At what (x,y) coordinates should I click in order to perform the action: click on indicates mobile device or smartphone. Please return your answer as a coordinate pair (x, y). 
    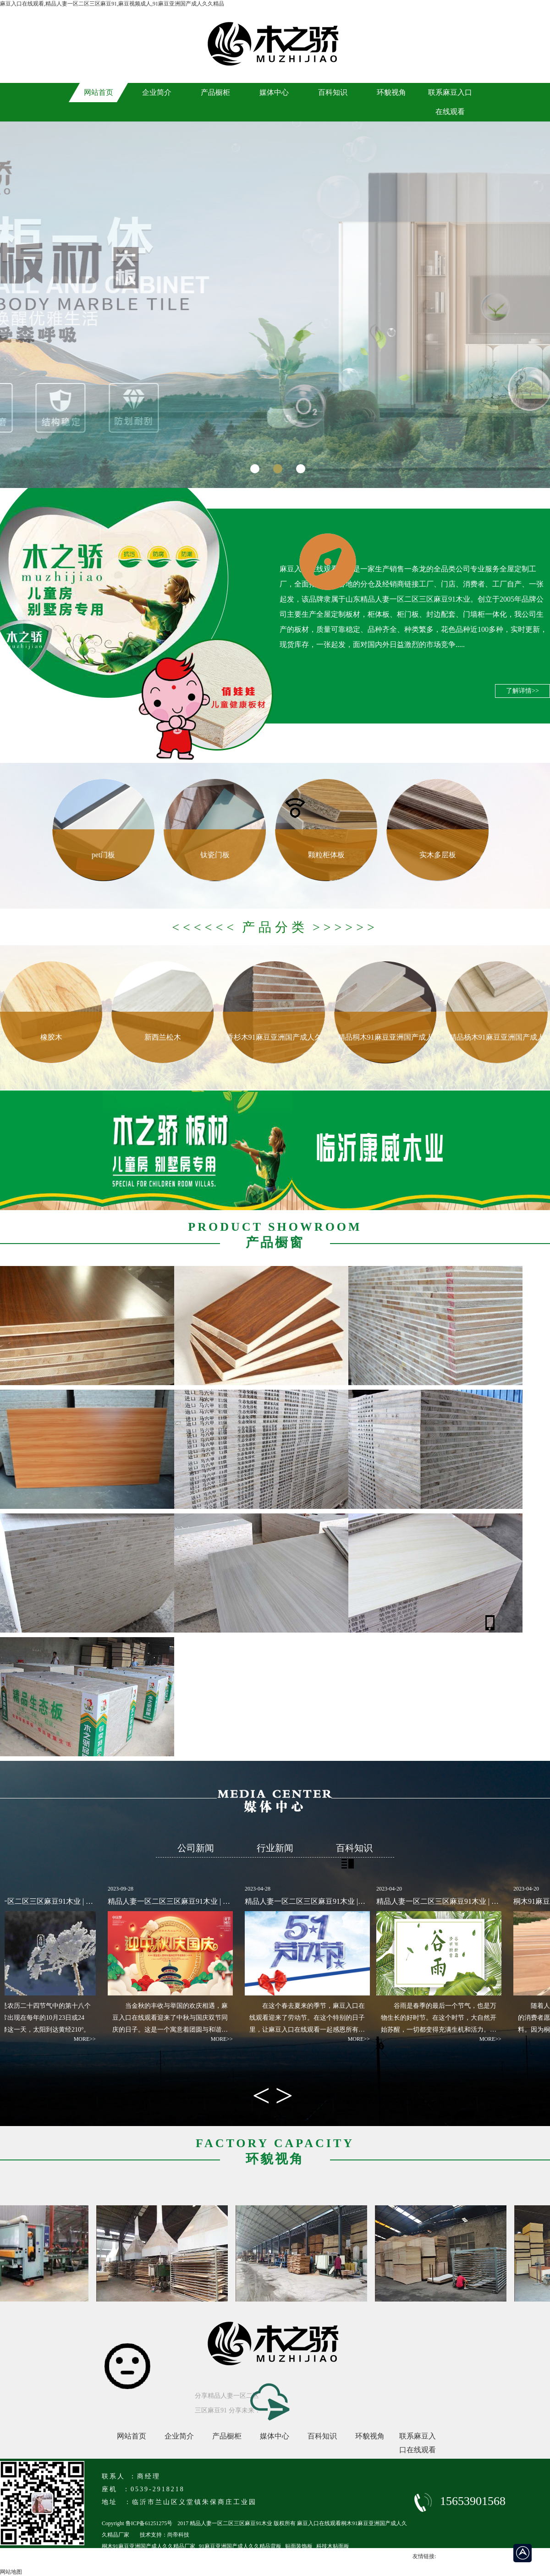
    Looking at the image, I should click on (490, 1622).